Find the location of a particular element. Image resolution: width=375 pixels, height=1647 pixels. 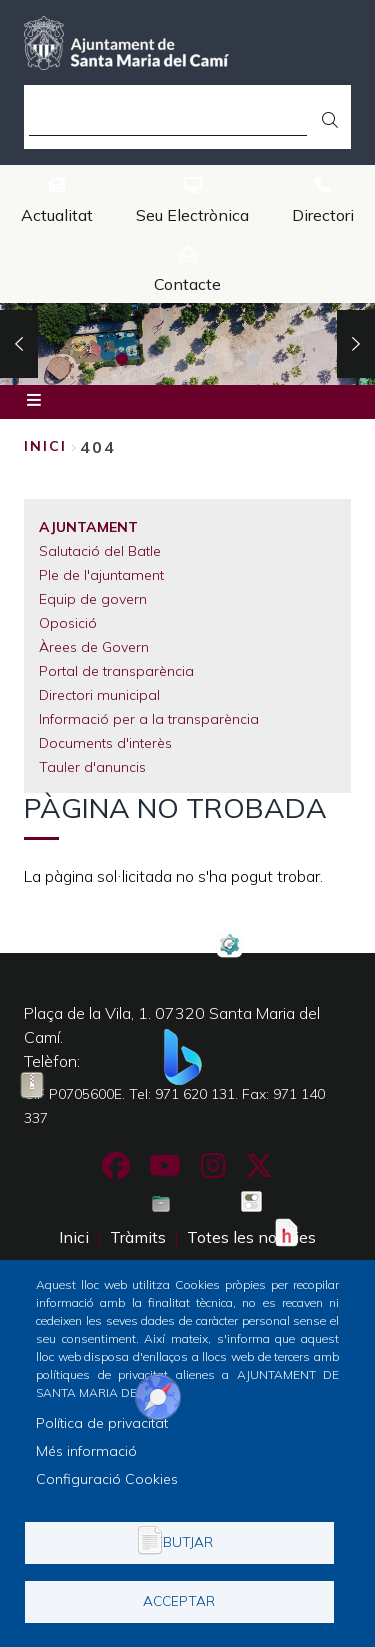

open jacobdev application is located at coordinates (229, 944).